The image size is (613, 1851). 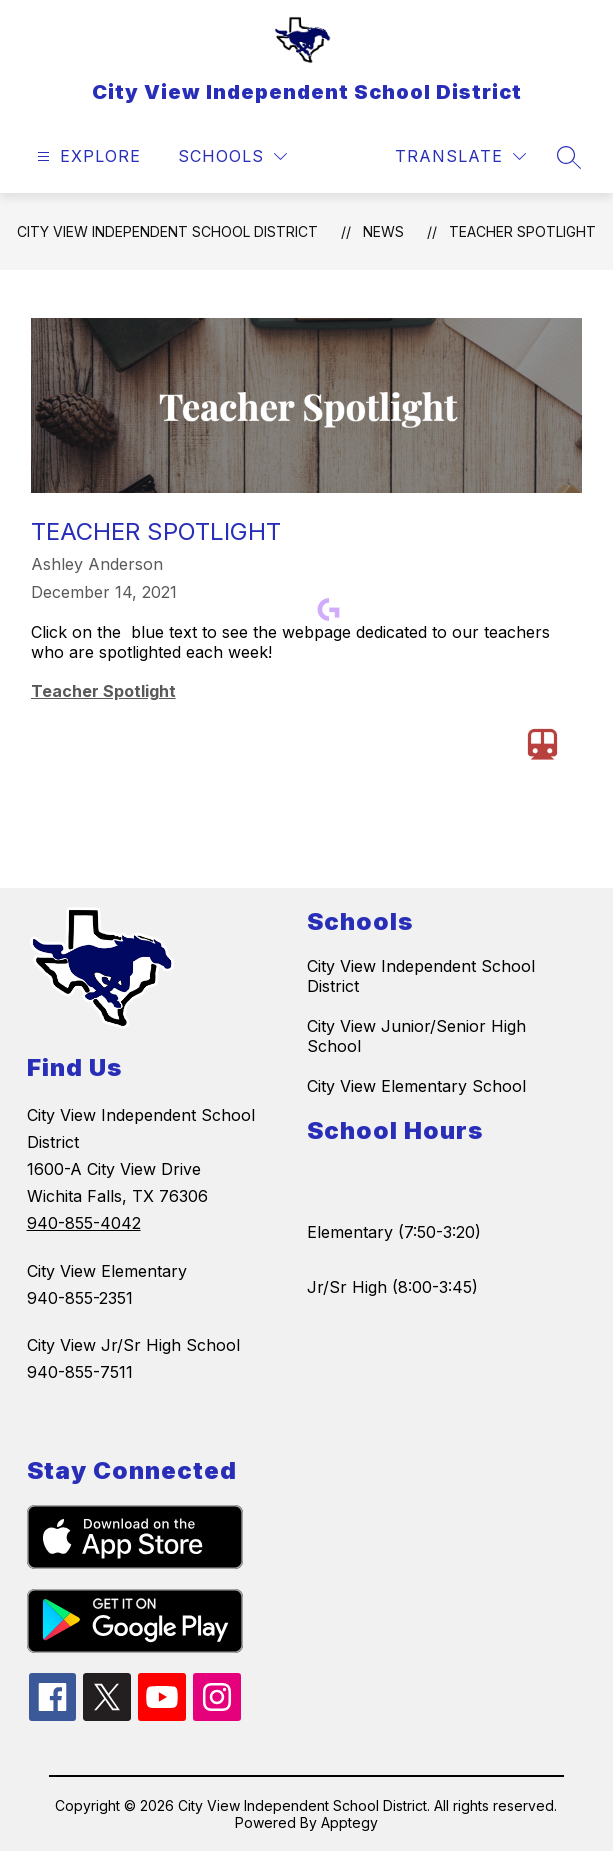 I want to click on logitech g gaming brand logo, so click(x=328, y=609).